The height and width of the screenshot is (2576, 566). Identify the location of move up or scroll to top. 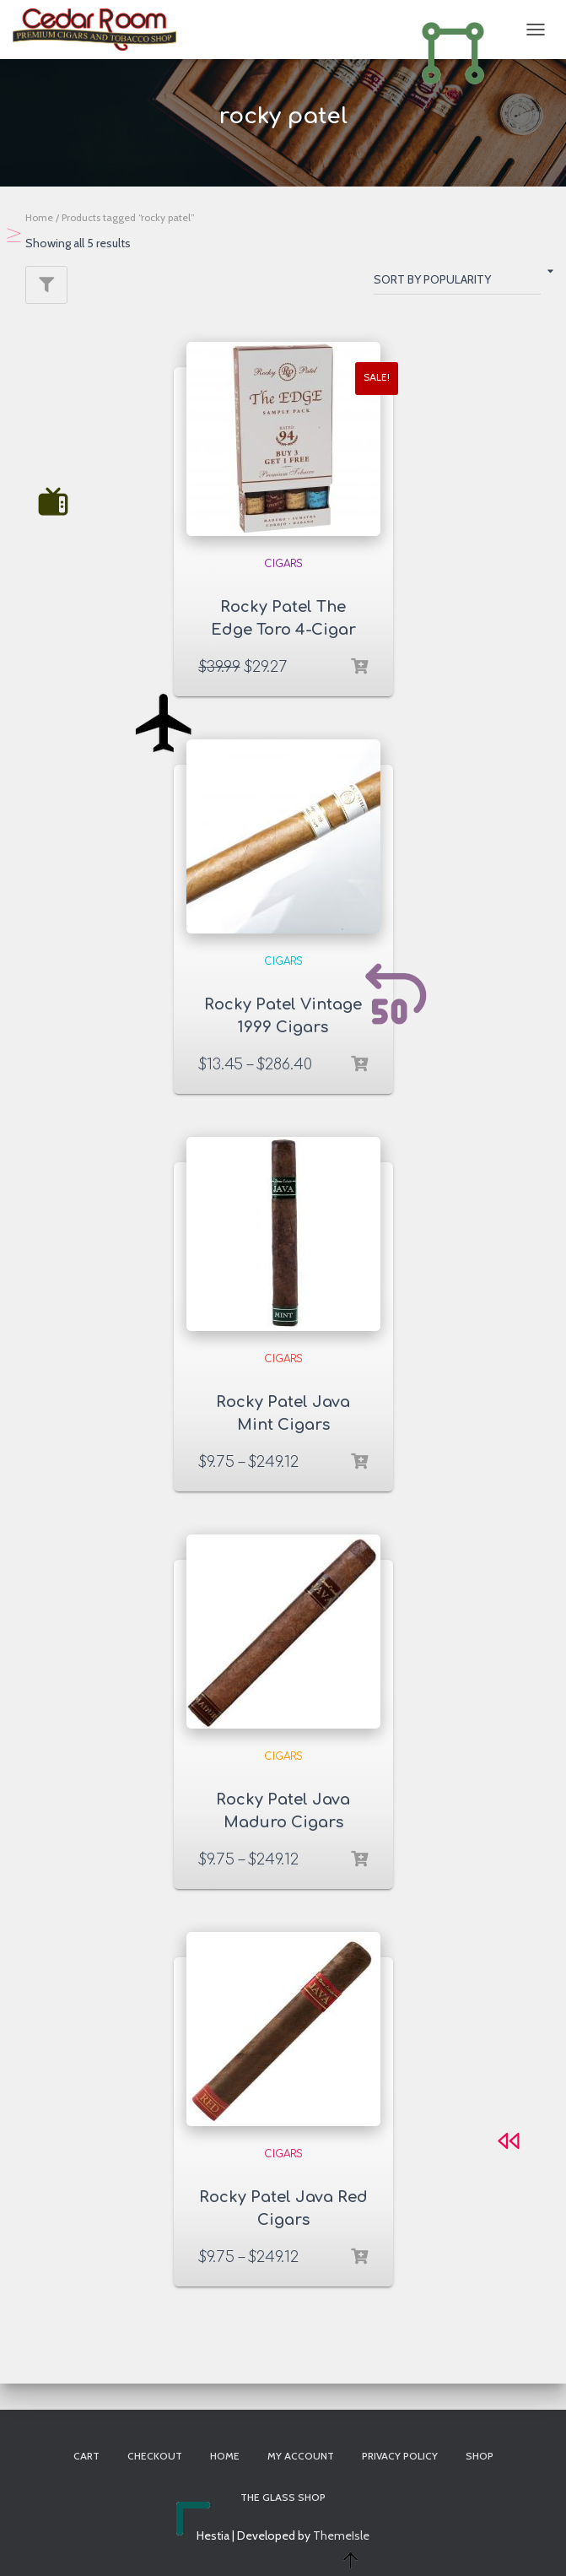
(350, 2560).